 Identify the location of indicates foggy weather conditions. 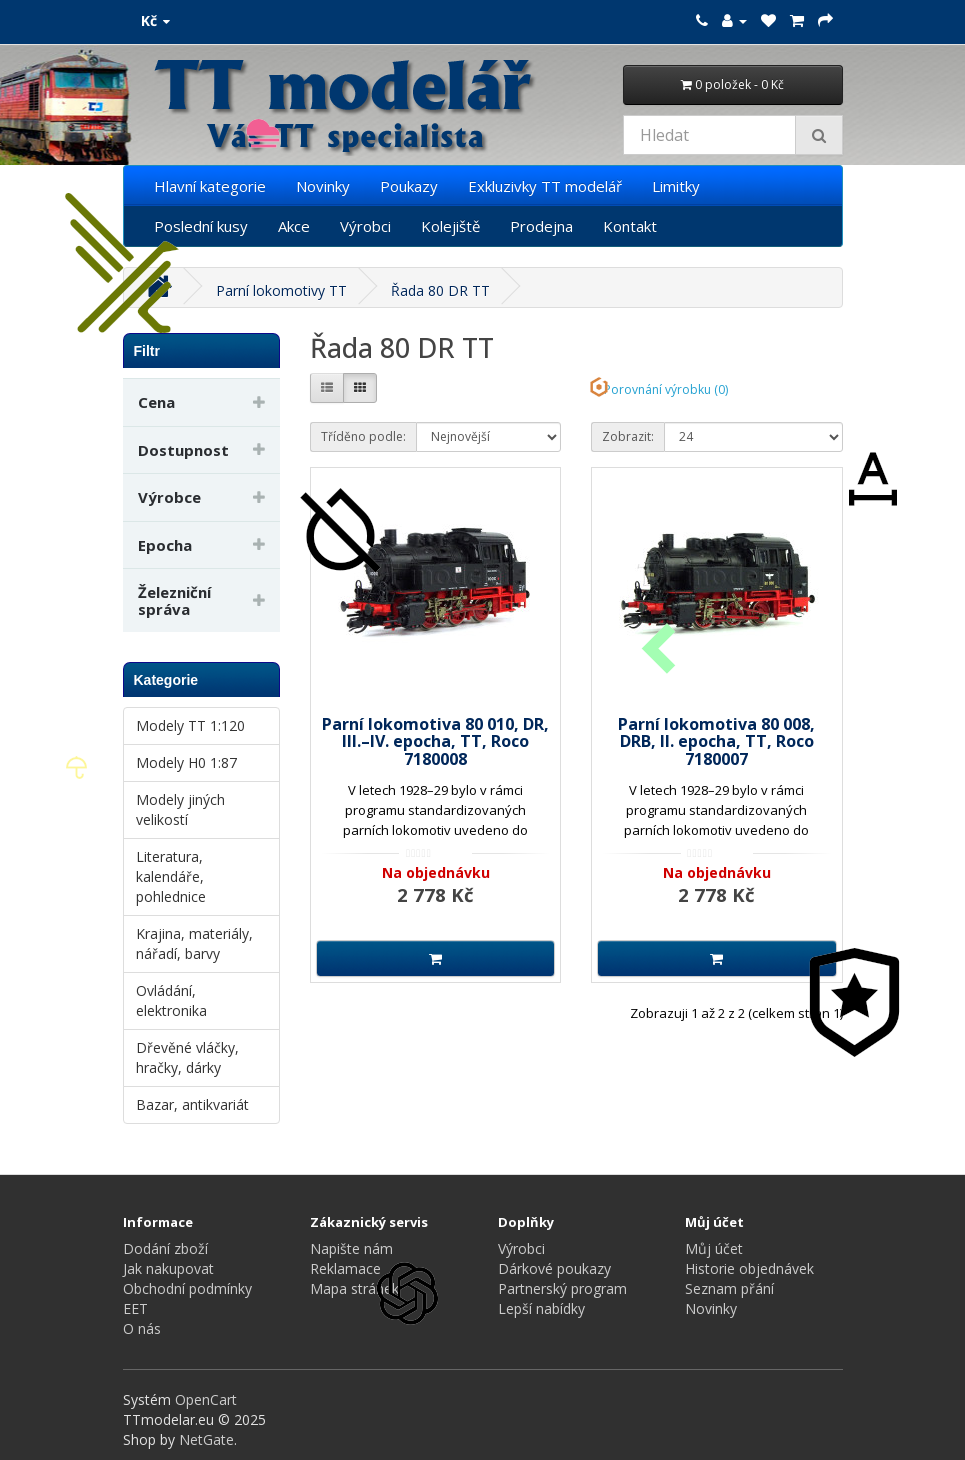
(263, 134).